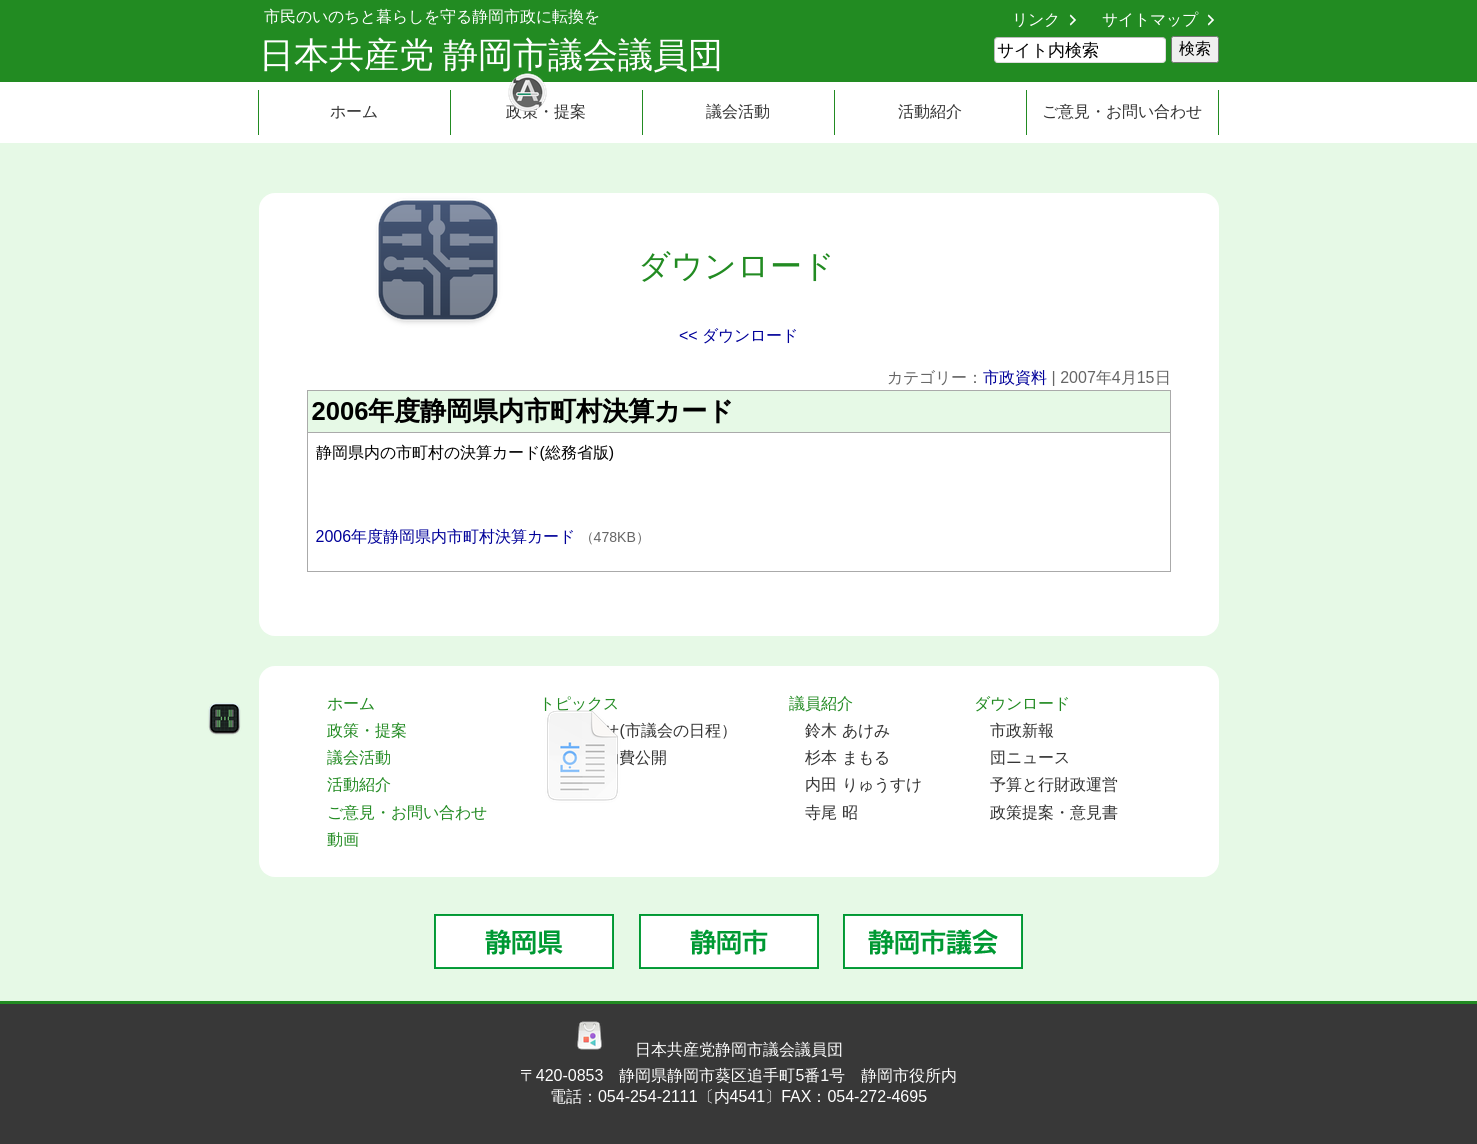 This screenshot has height=1144, width=1477. I want to click on open the software updater application, so click(527, 92).